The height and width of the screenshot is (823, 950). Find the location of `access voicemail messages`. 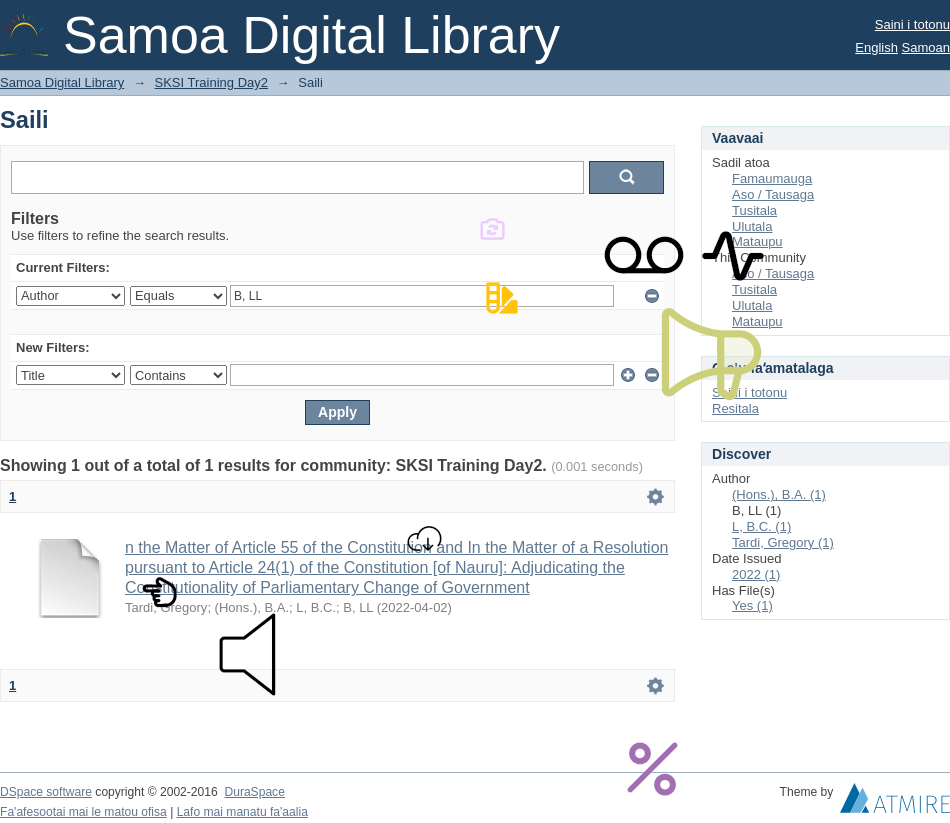

access voicemail messages is located at coordinates (644, 255).